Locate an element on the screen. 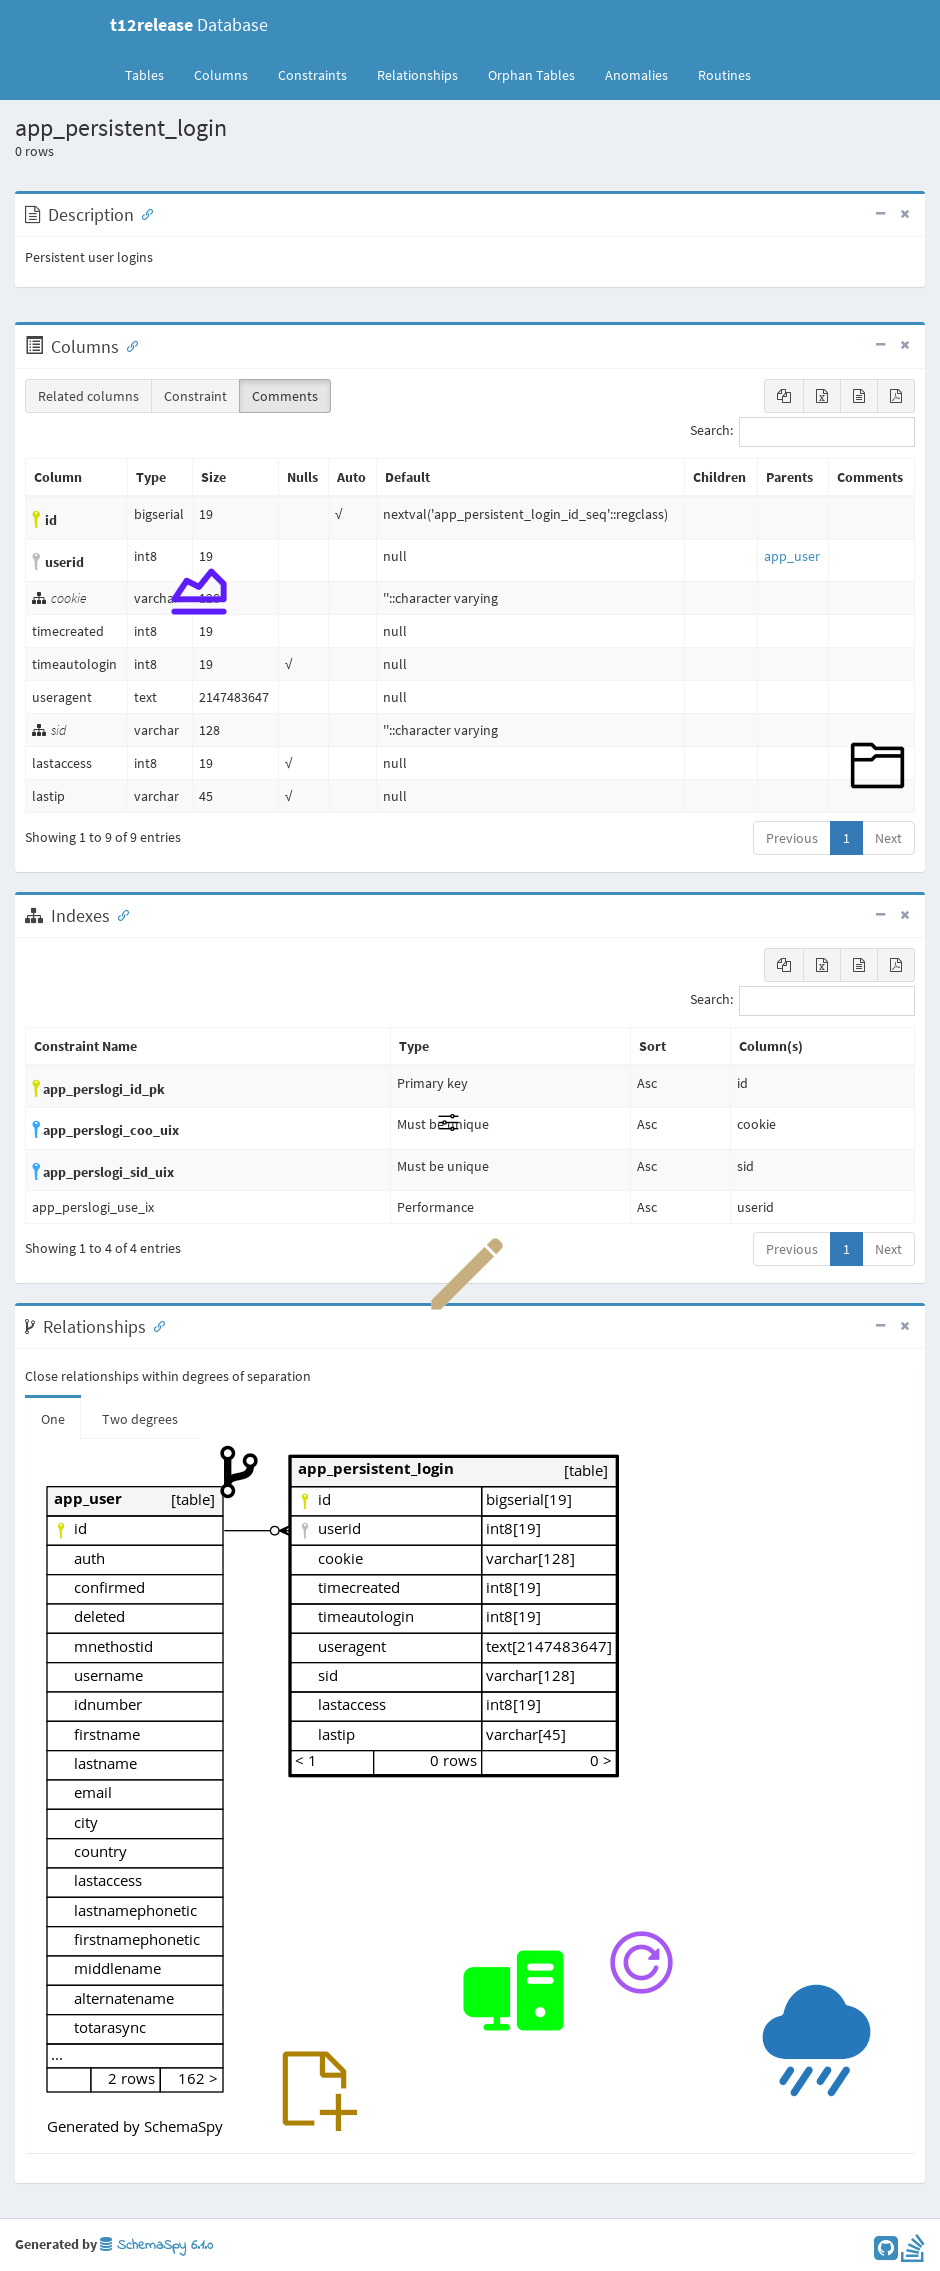 This screenshot has width=940, height=2271. edit content or settings is located at coordinates (467, 1274).